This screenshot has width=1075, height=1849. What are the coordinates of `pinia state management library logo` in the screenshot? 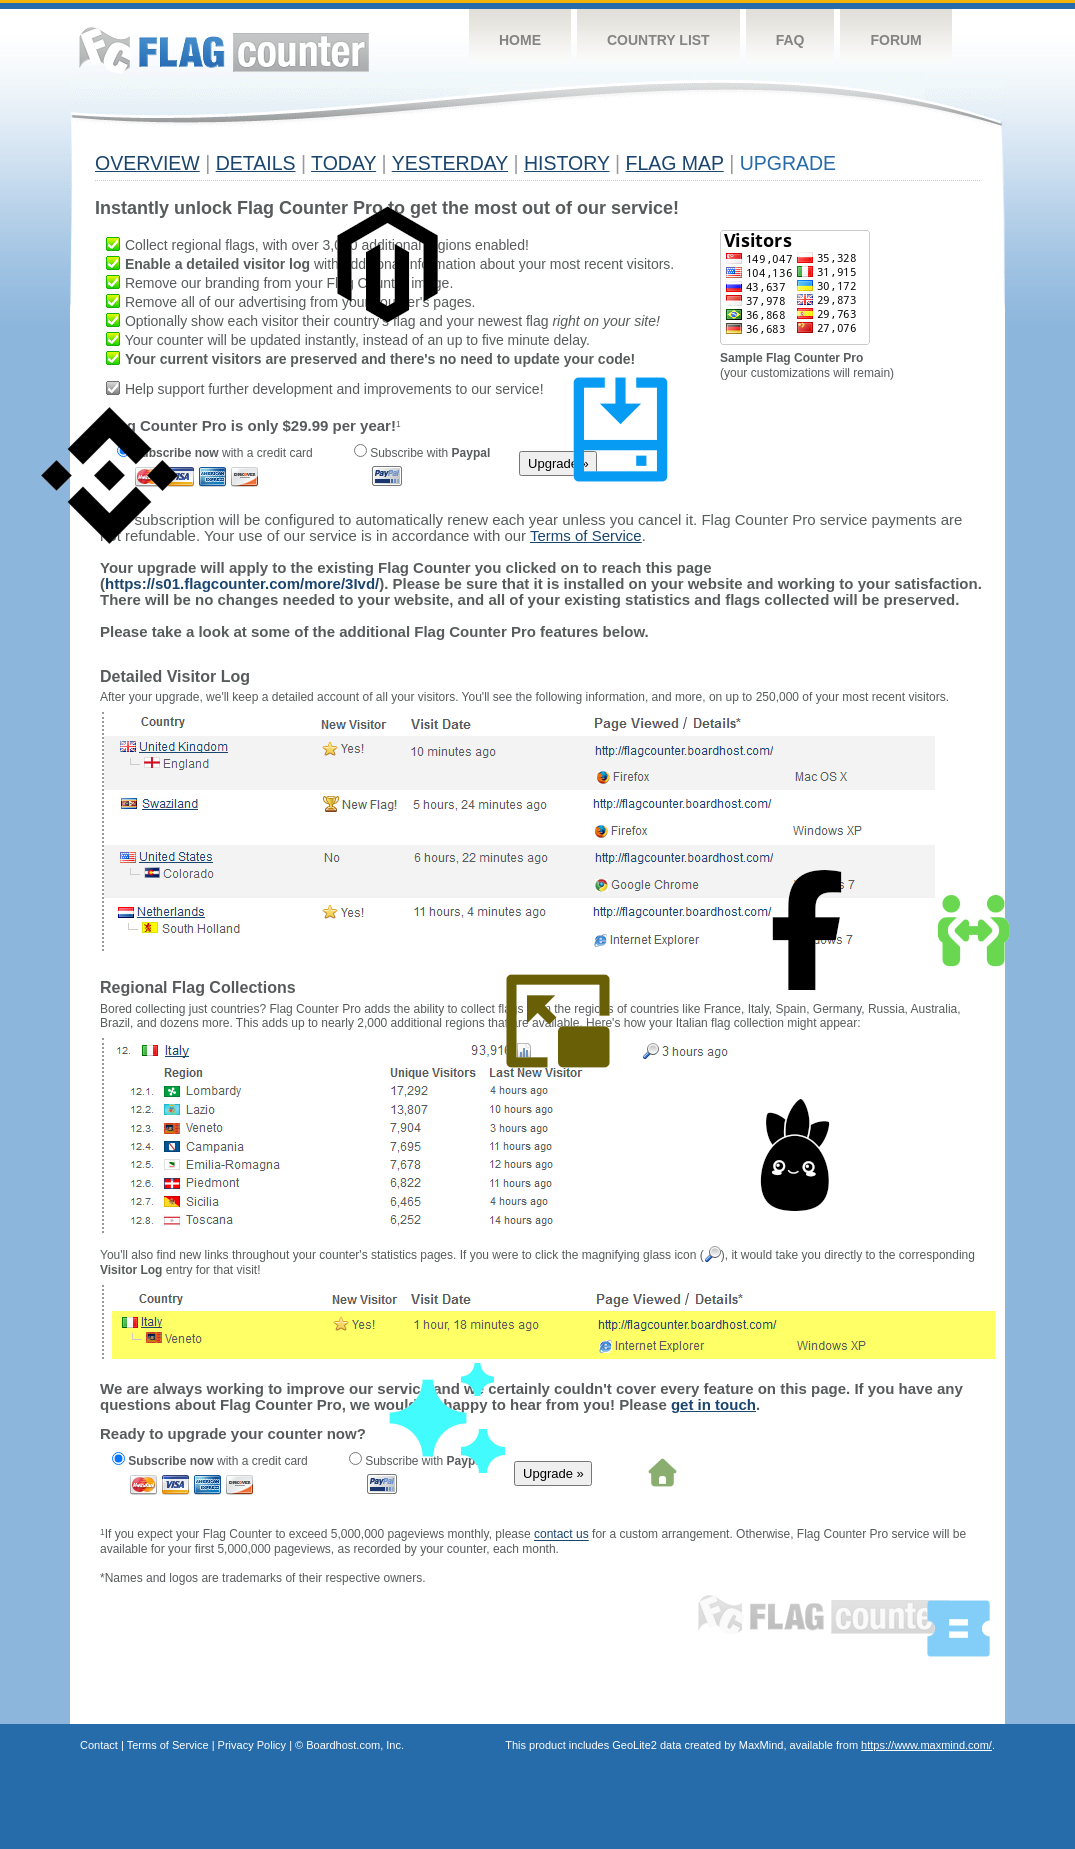 It's located at (795, 1155).